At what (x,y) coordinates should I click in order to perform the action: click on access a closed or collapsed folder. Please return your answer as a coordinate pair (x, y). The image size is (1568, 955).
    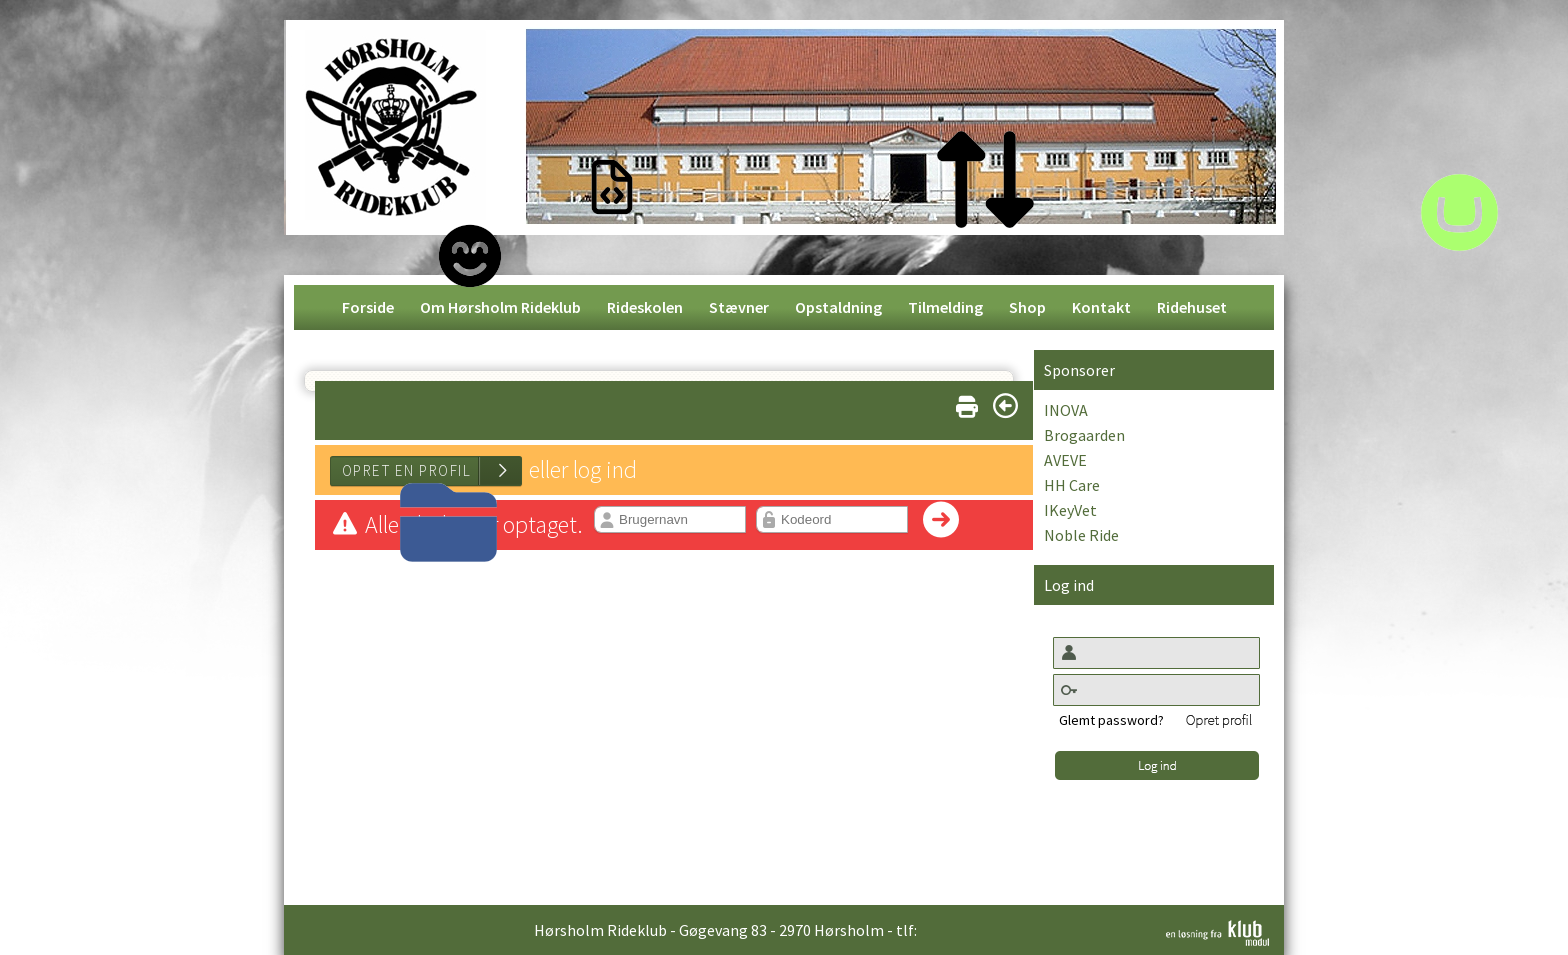
    Looking at the image, I should click on (448, 525).